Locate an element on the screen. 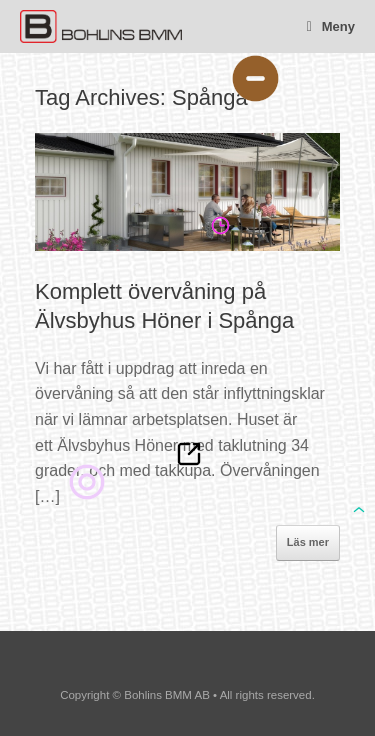 This screenshot has height=736, width=375. remove an item from a list is located at coordinates (255, 78).